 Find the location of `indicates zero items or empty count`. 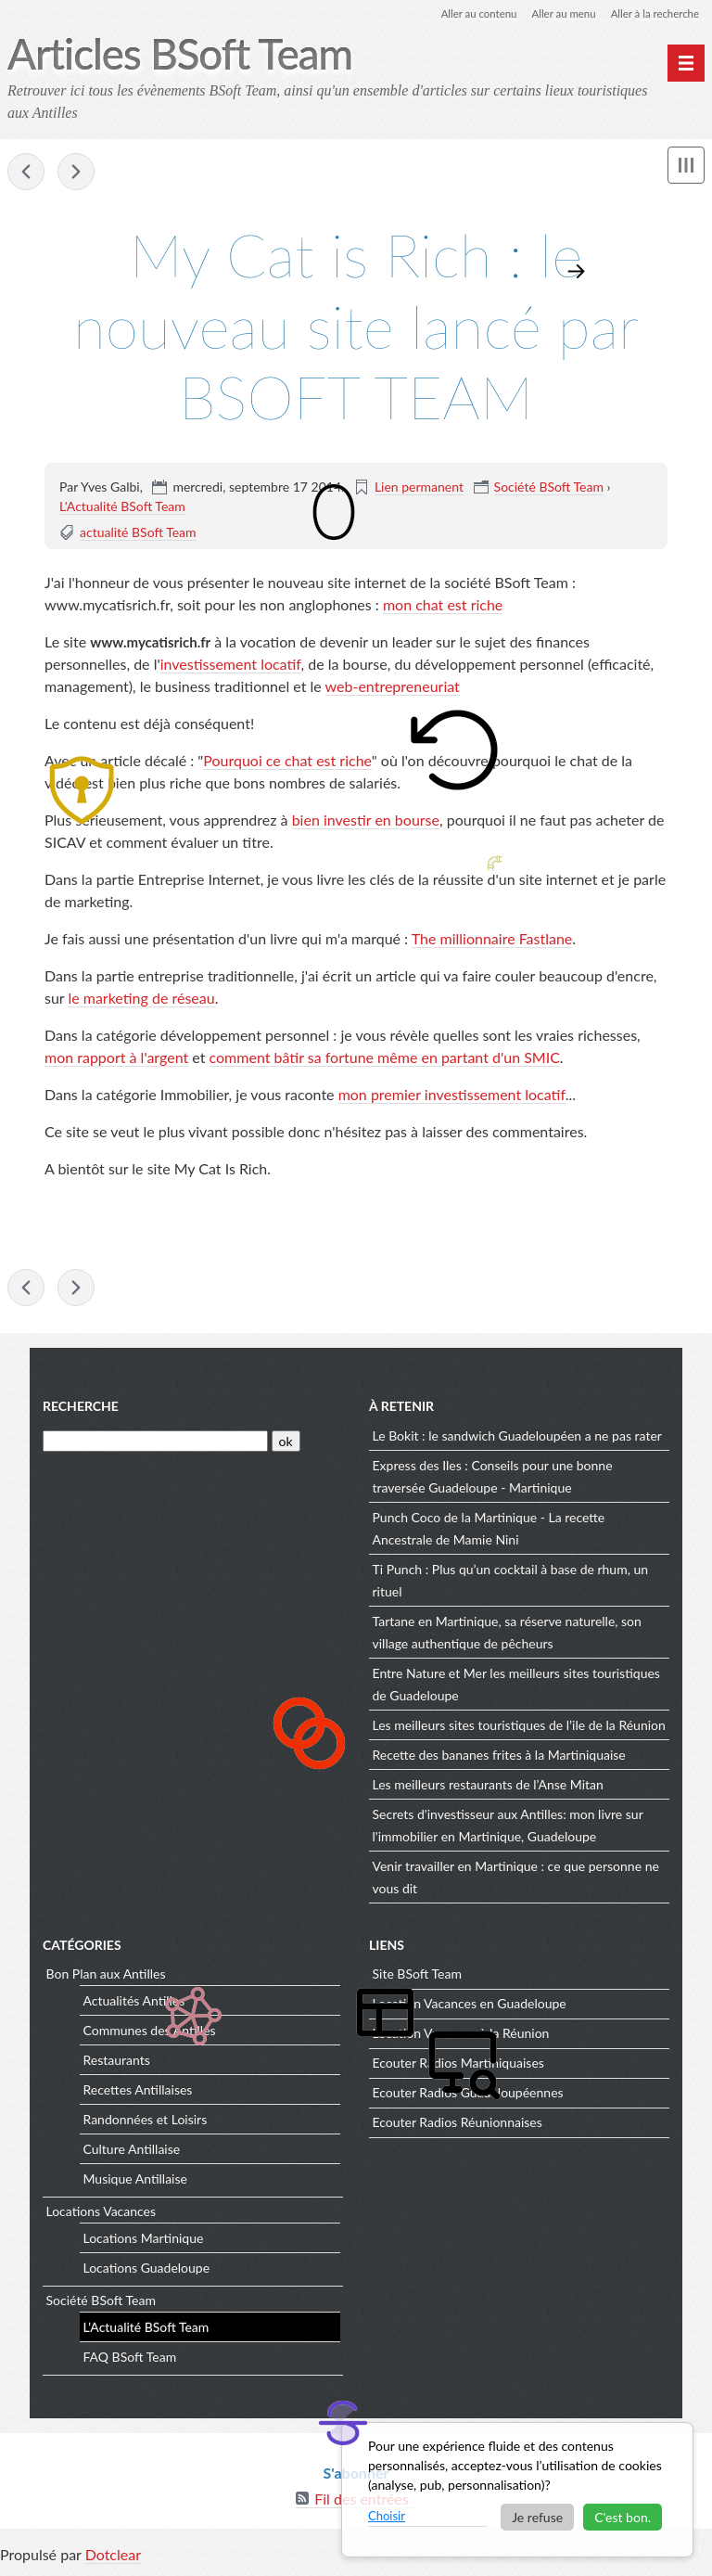

indicates zero items or empty count is located at coordinates (334, 512).